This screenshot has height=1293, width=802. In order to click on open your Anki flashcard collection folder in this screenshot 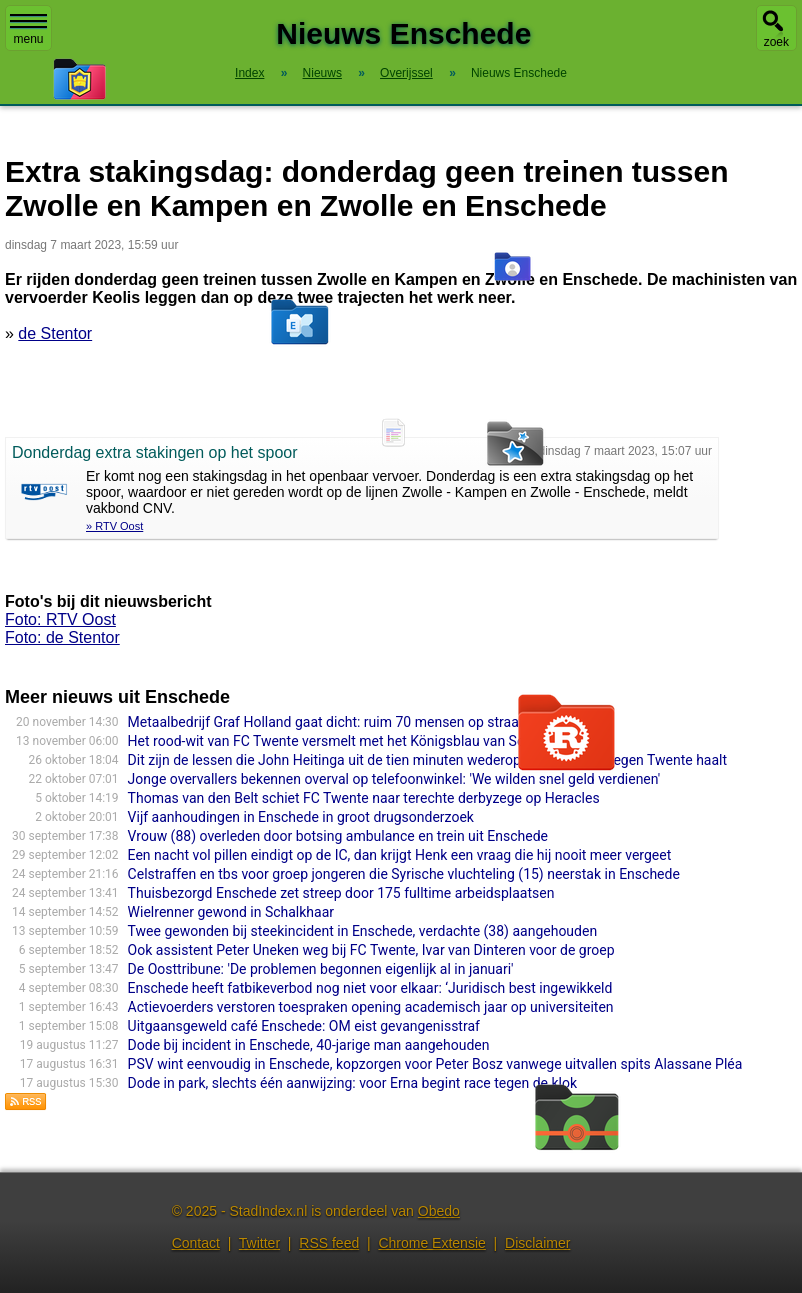, I will do `click(515, 445)`.